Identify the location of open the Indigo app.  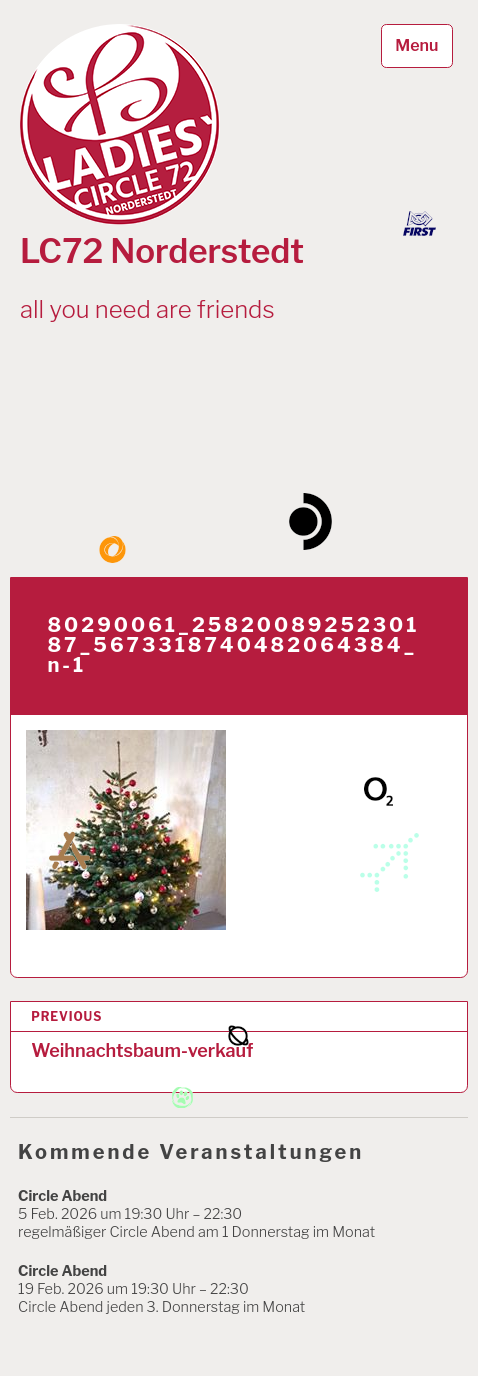
(389, 862).